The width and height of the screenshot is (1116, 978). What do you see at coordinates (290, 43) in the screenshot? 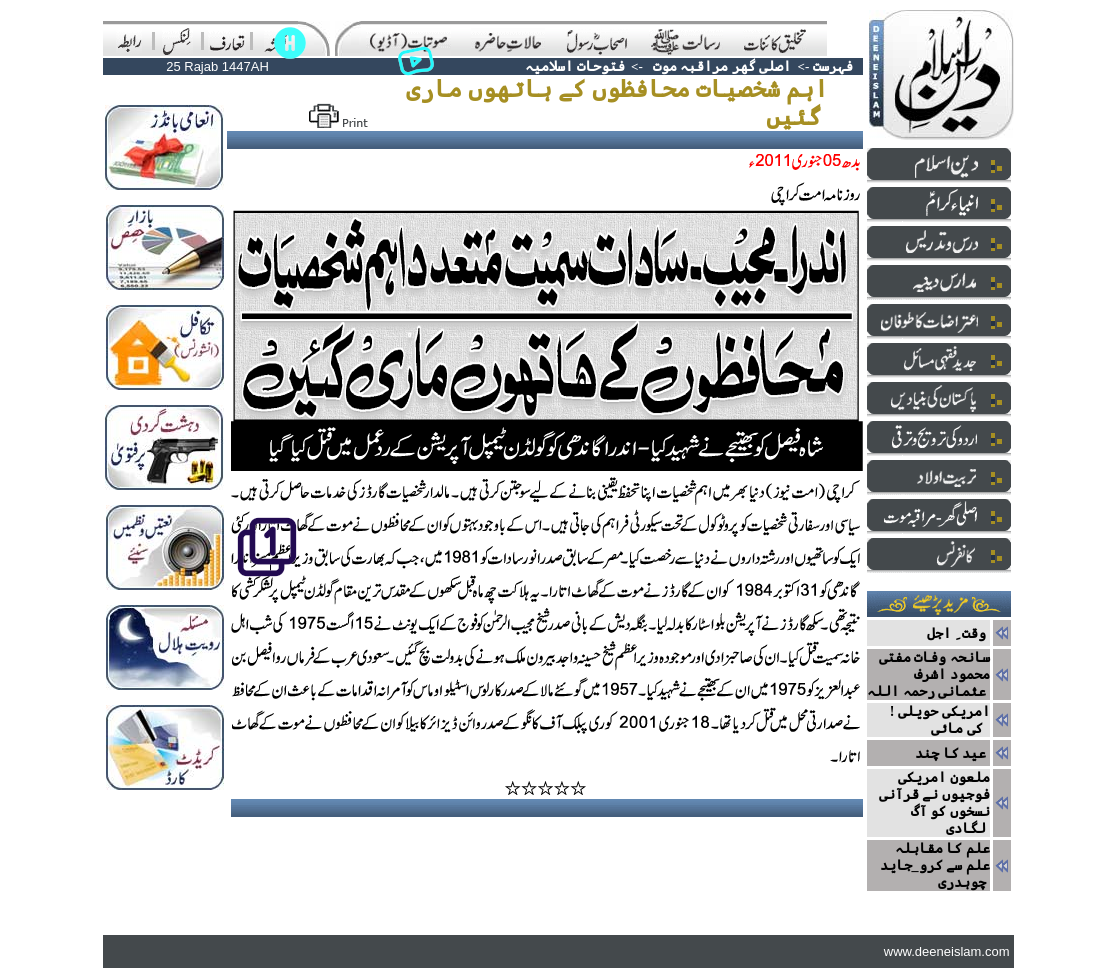
I see `find nearby hospitals or medical facilities` at bounding box center [290, 43].